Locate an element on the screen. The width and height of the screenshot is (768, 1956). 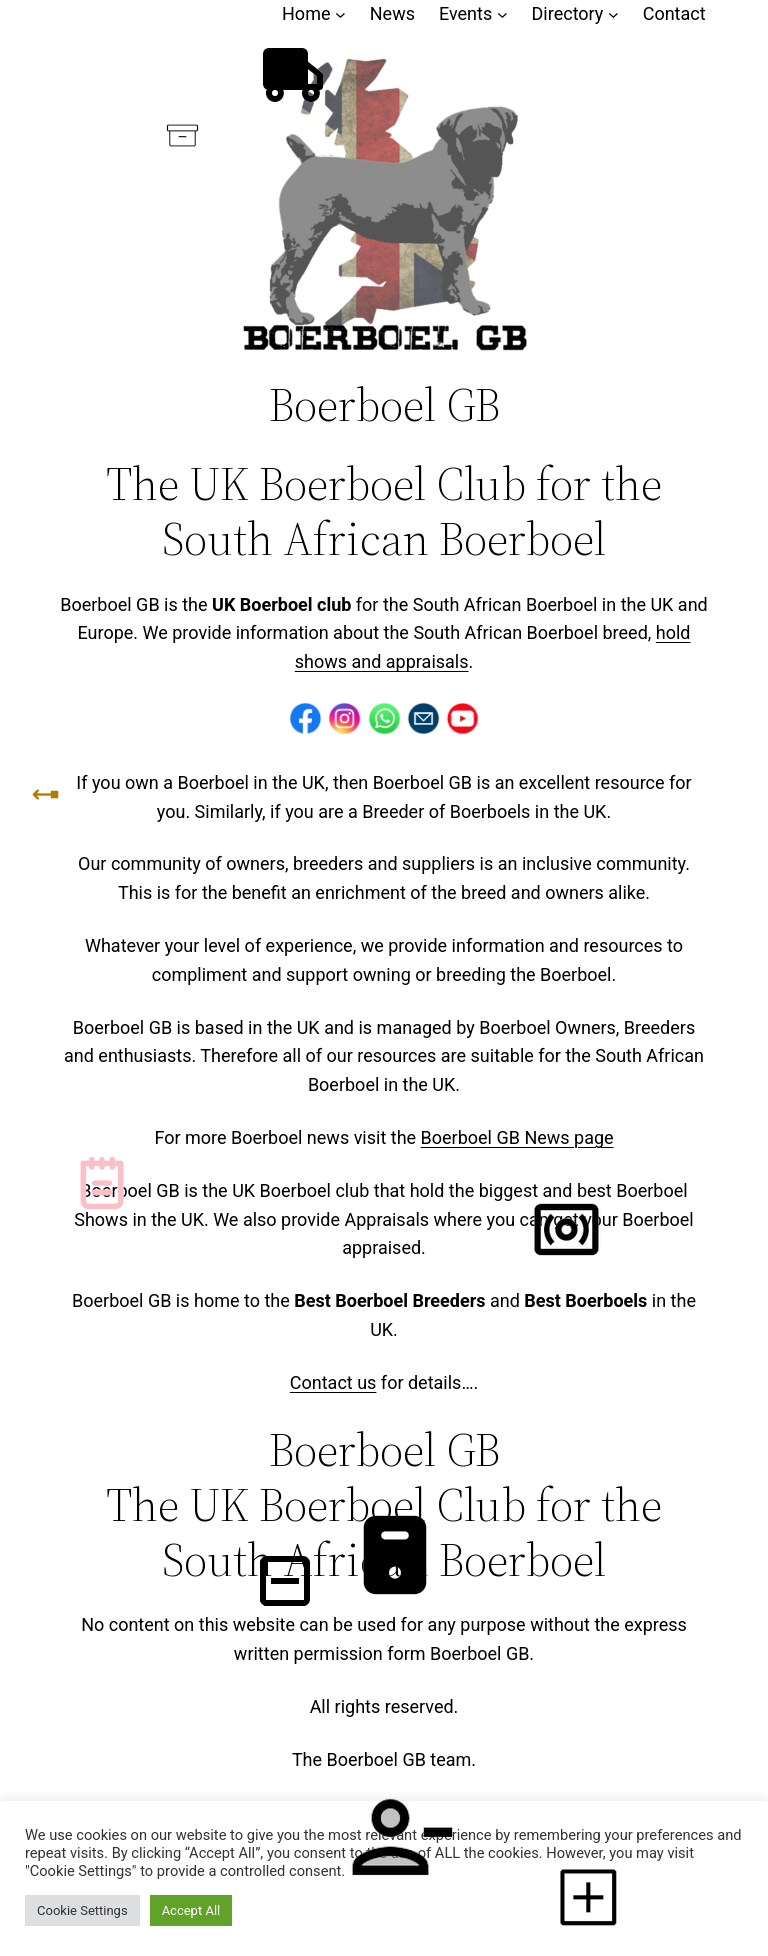
go back to previous screen is located at coordinates (45, 794).